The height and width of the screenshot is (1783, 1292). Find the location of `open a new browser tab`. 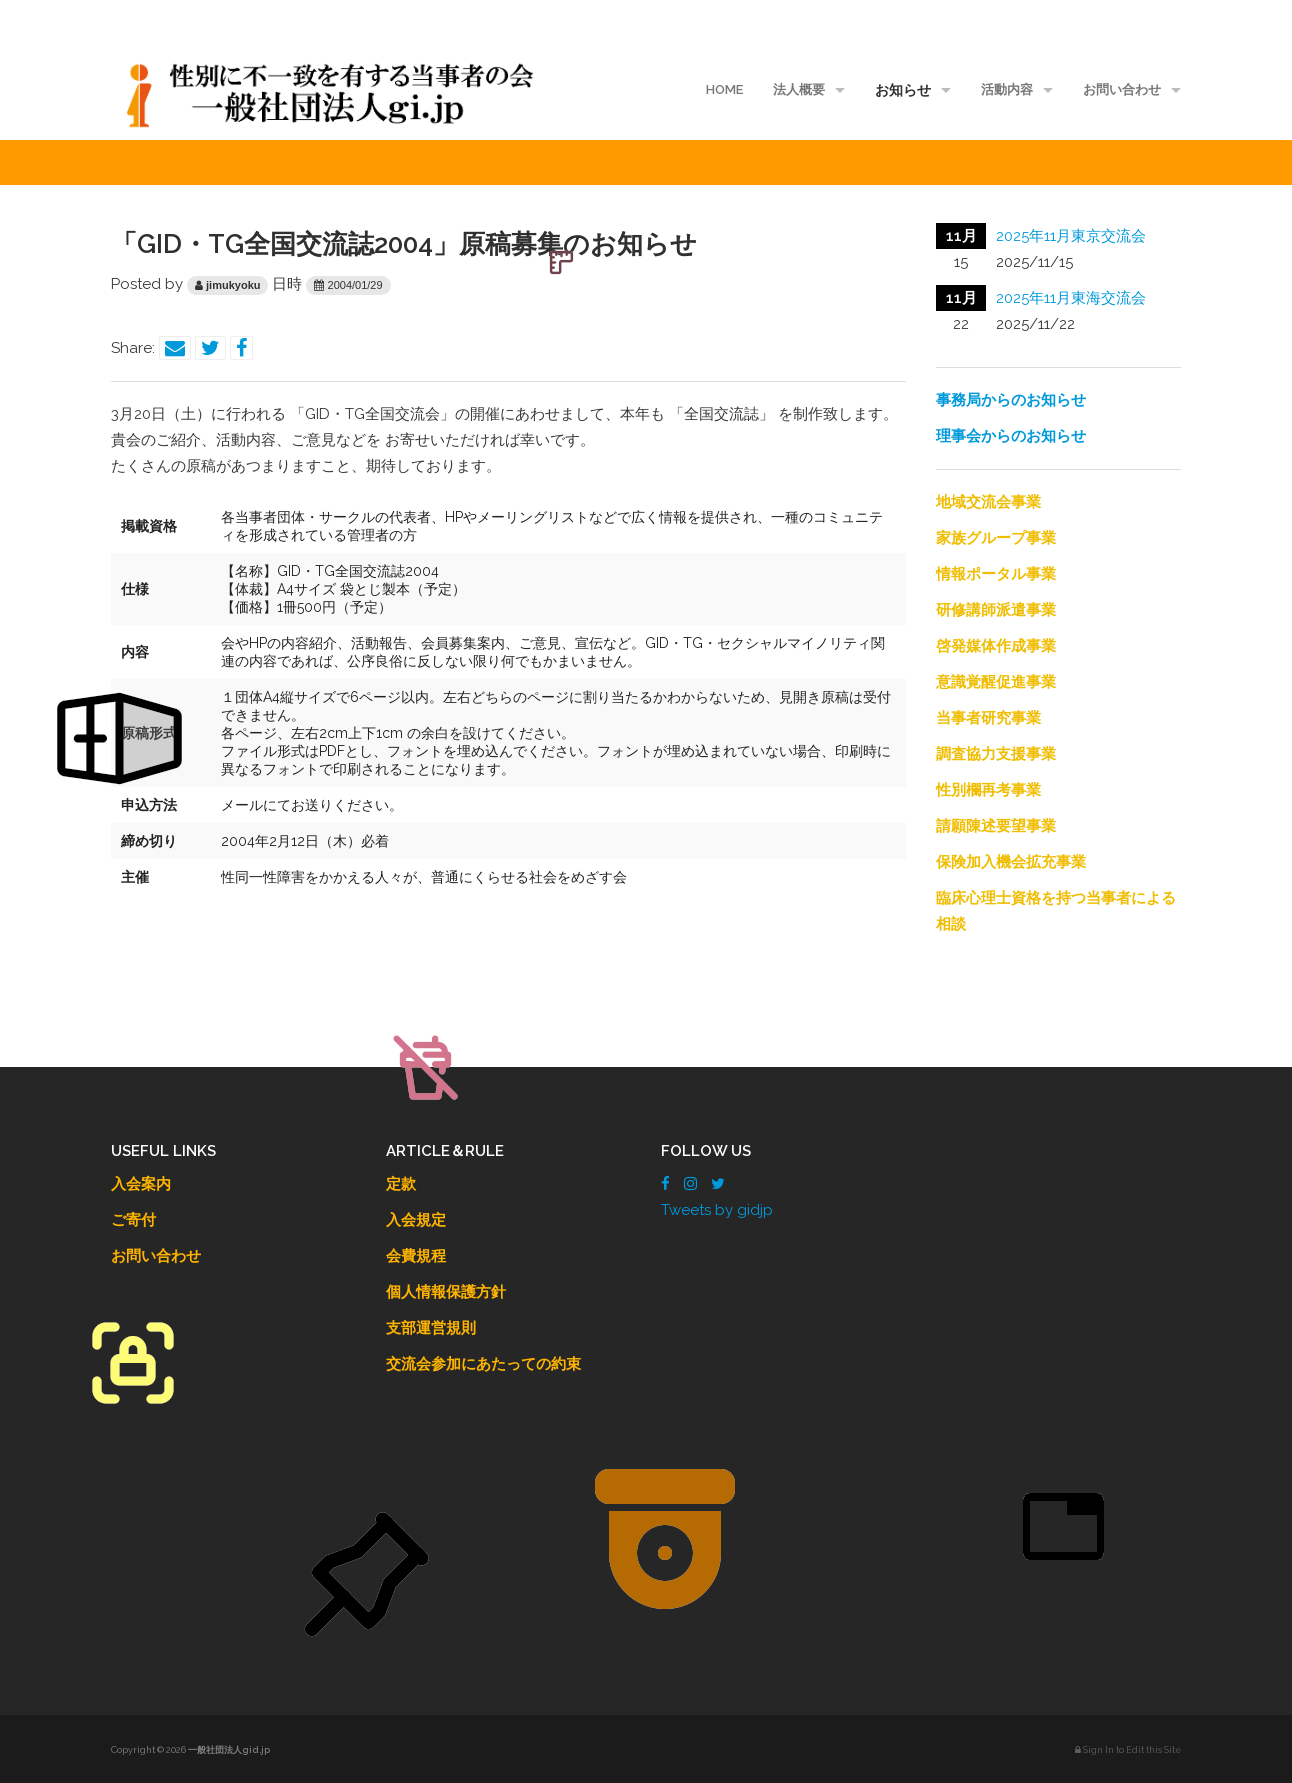

open a new browser tab is located at coordinates (1063, 1526).